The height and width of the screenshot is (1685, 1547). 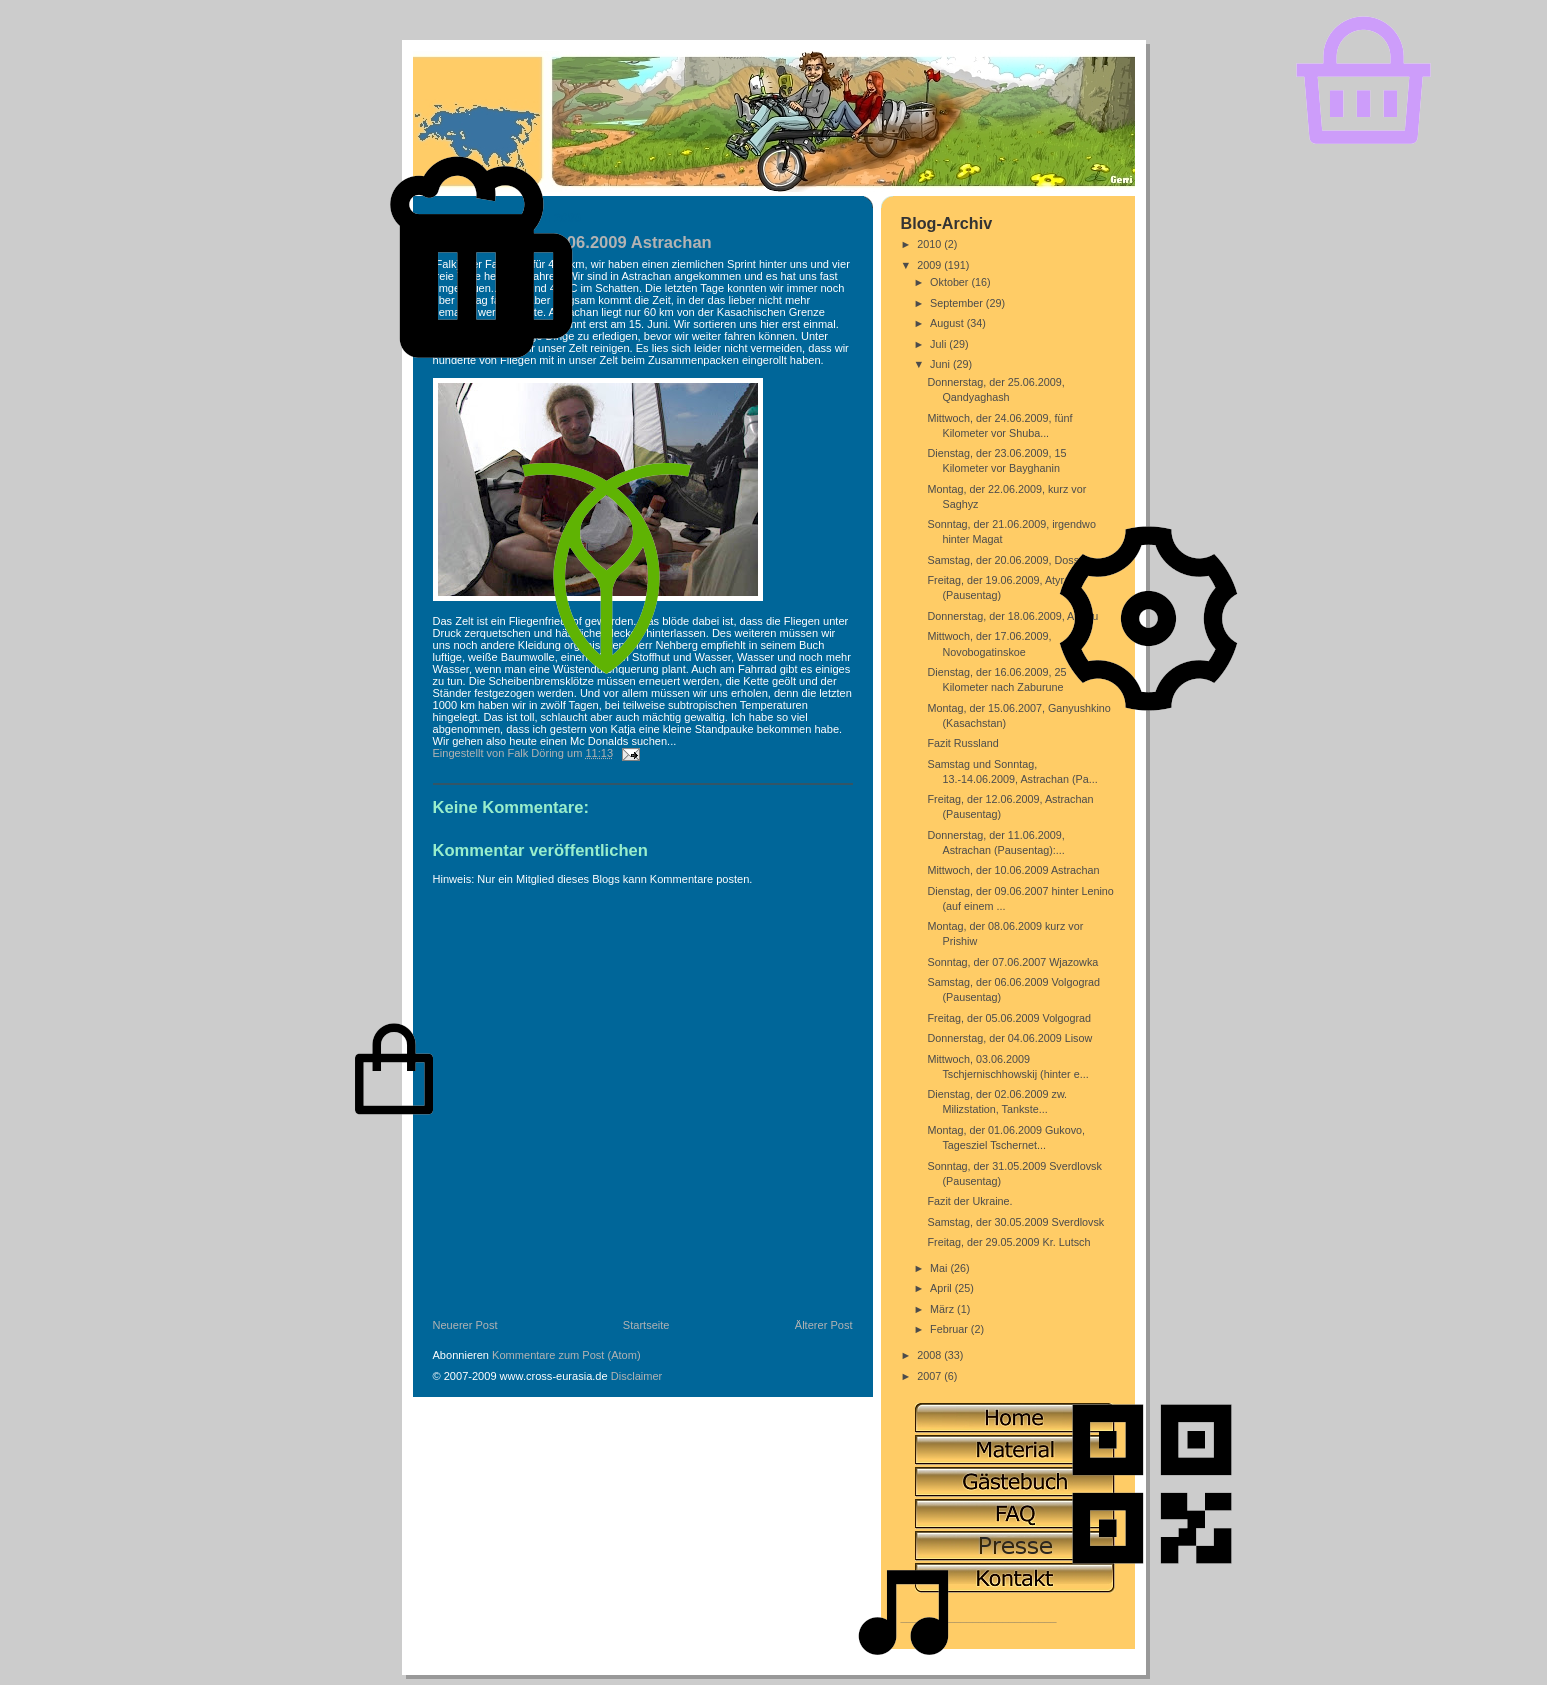 What do you see at coordinates (1363, 83) in the screenshot?
I see `view your shopping basket` at bounding box center [1363, 83].